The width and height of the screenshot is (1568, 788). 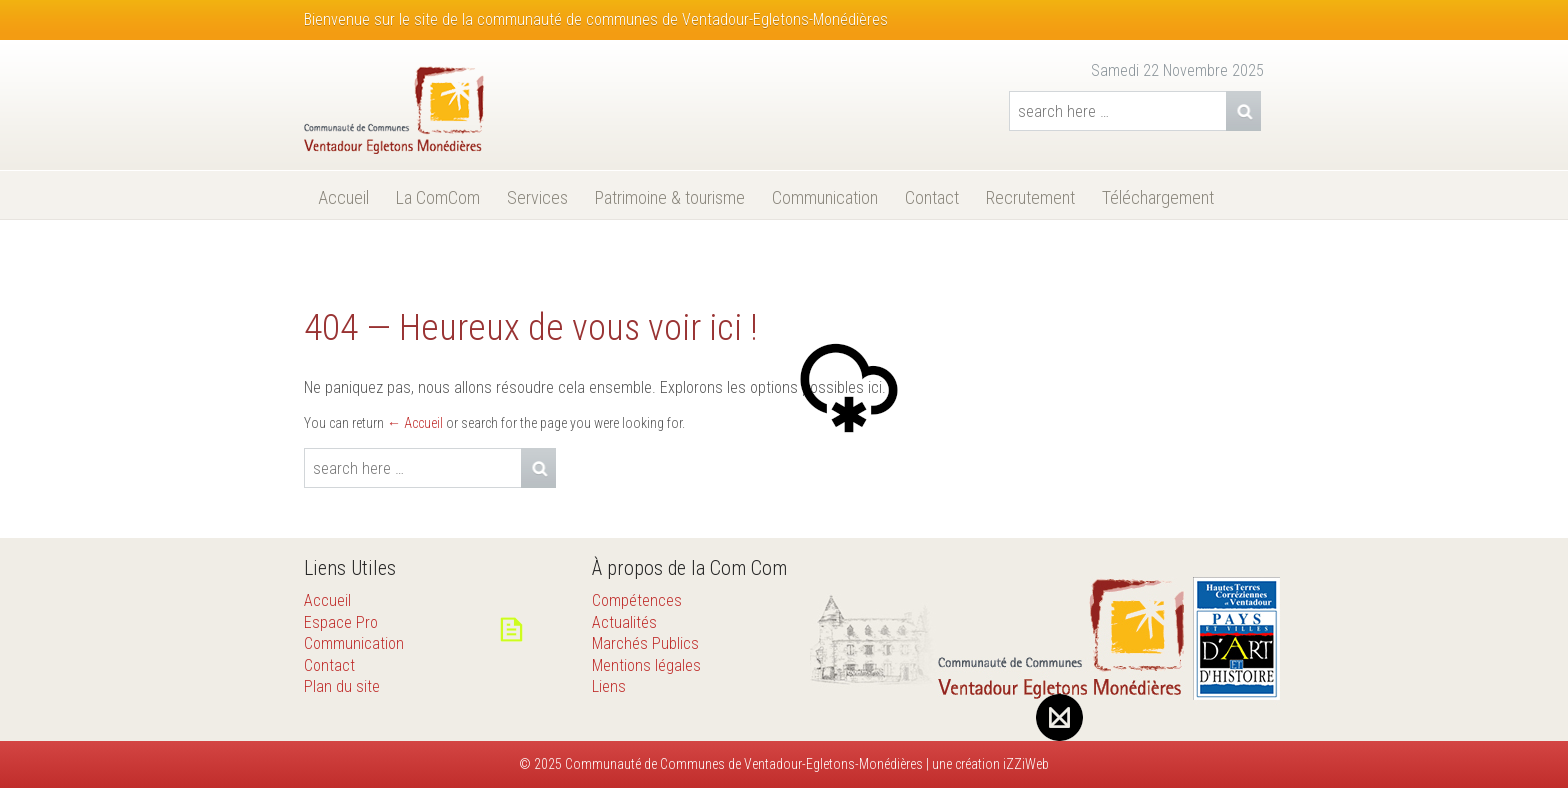 What do you see at coordinates (849, 388) in the screenshot?
I see `indicates snowy weather conditions` at bounding box center [849, 388].